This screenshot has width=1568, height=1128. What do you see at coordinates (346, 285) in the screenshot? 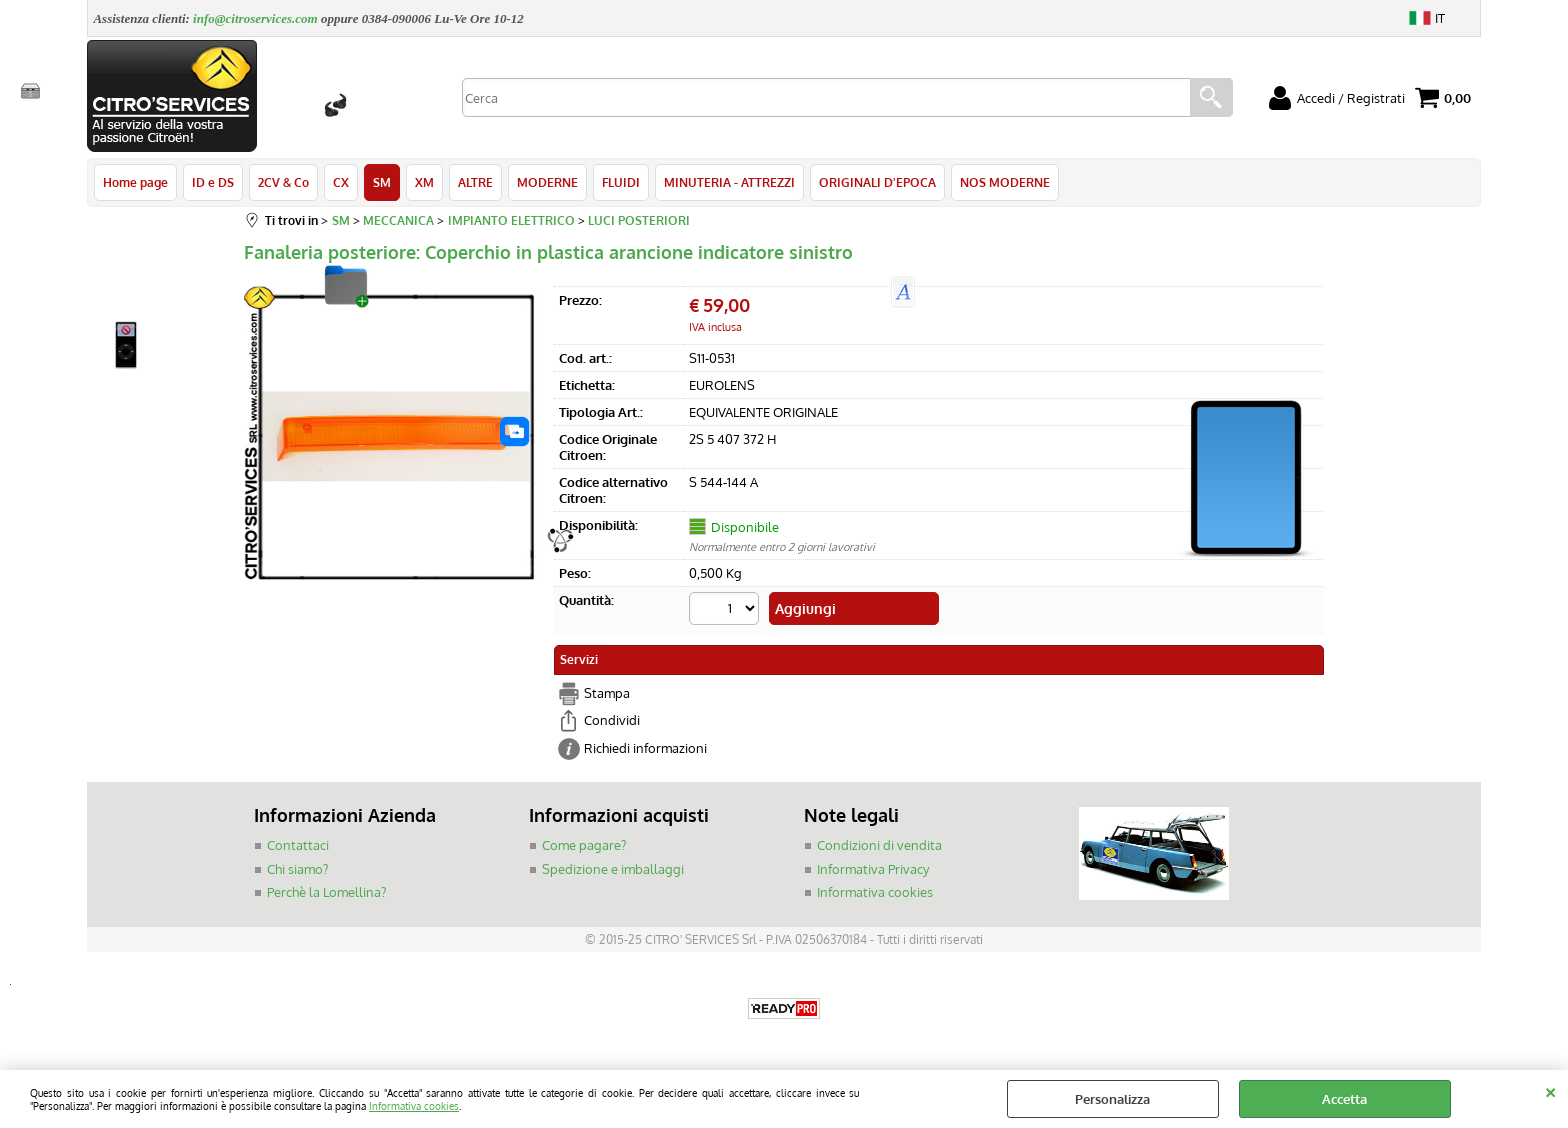
I see `create a new folder` at bounding box center [346, 285].